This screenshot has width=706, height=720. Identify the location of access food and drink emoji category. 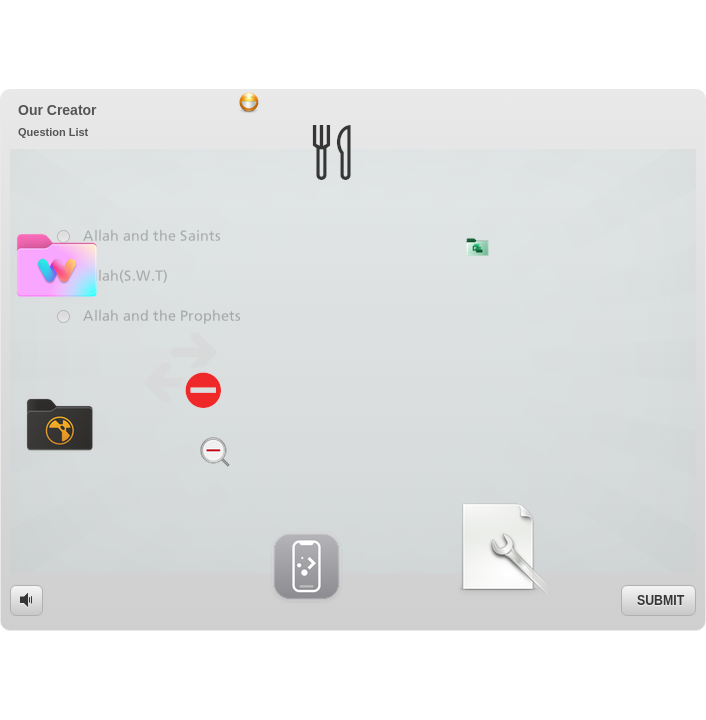
(333, 152).